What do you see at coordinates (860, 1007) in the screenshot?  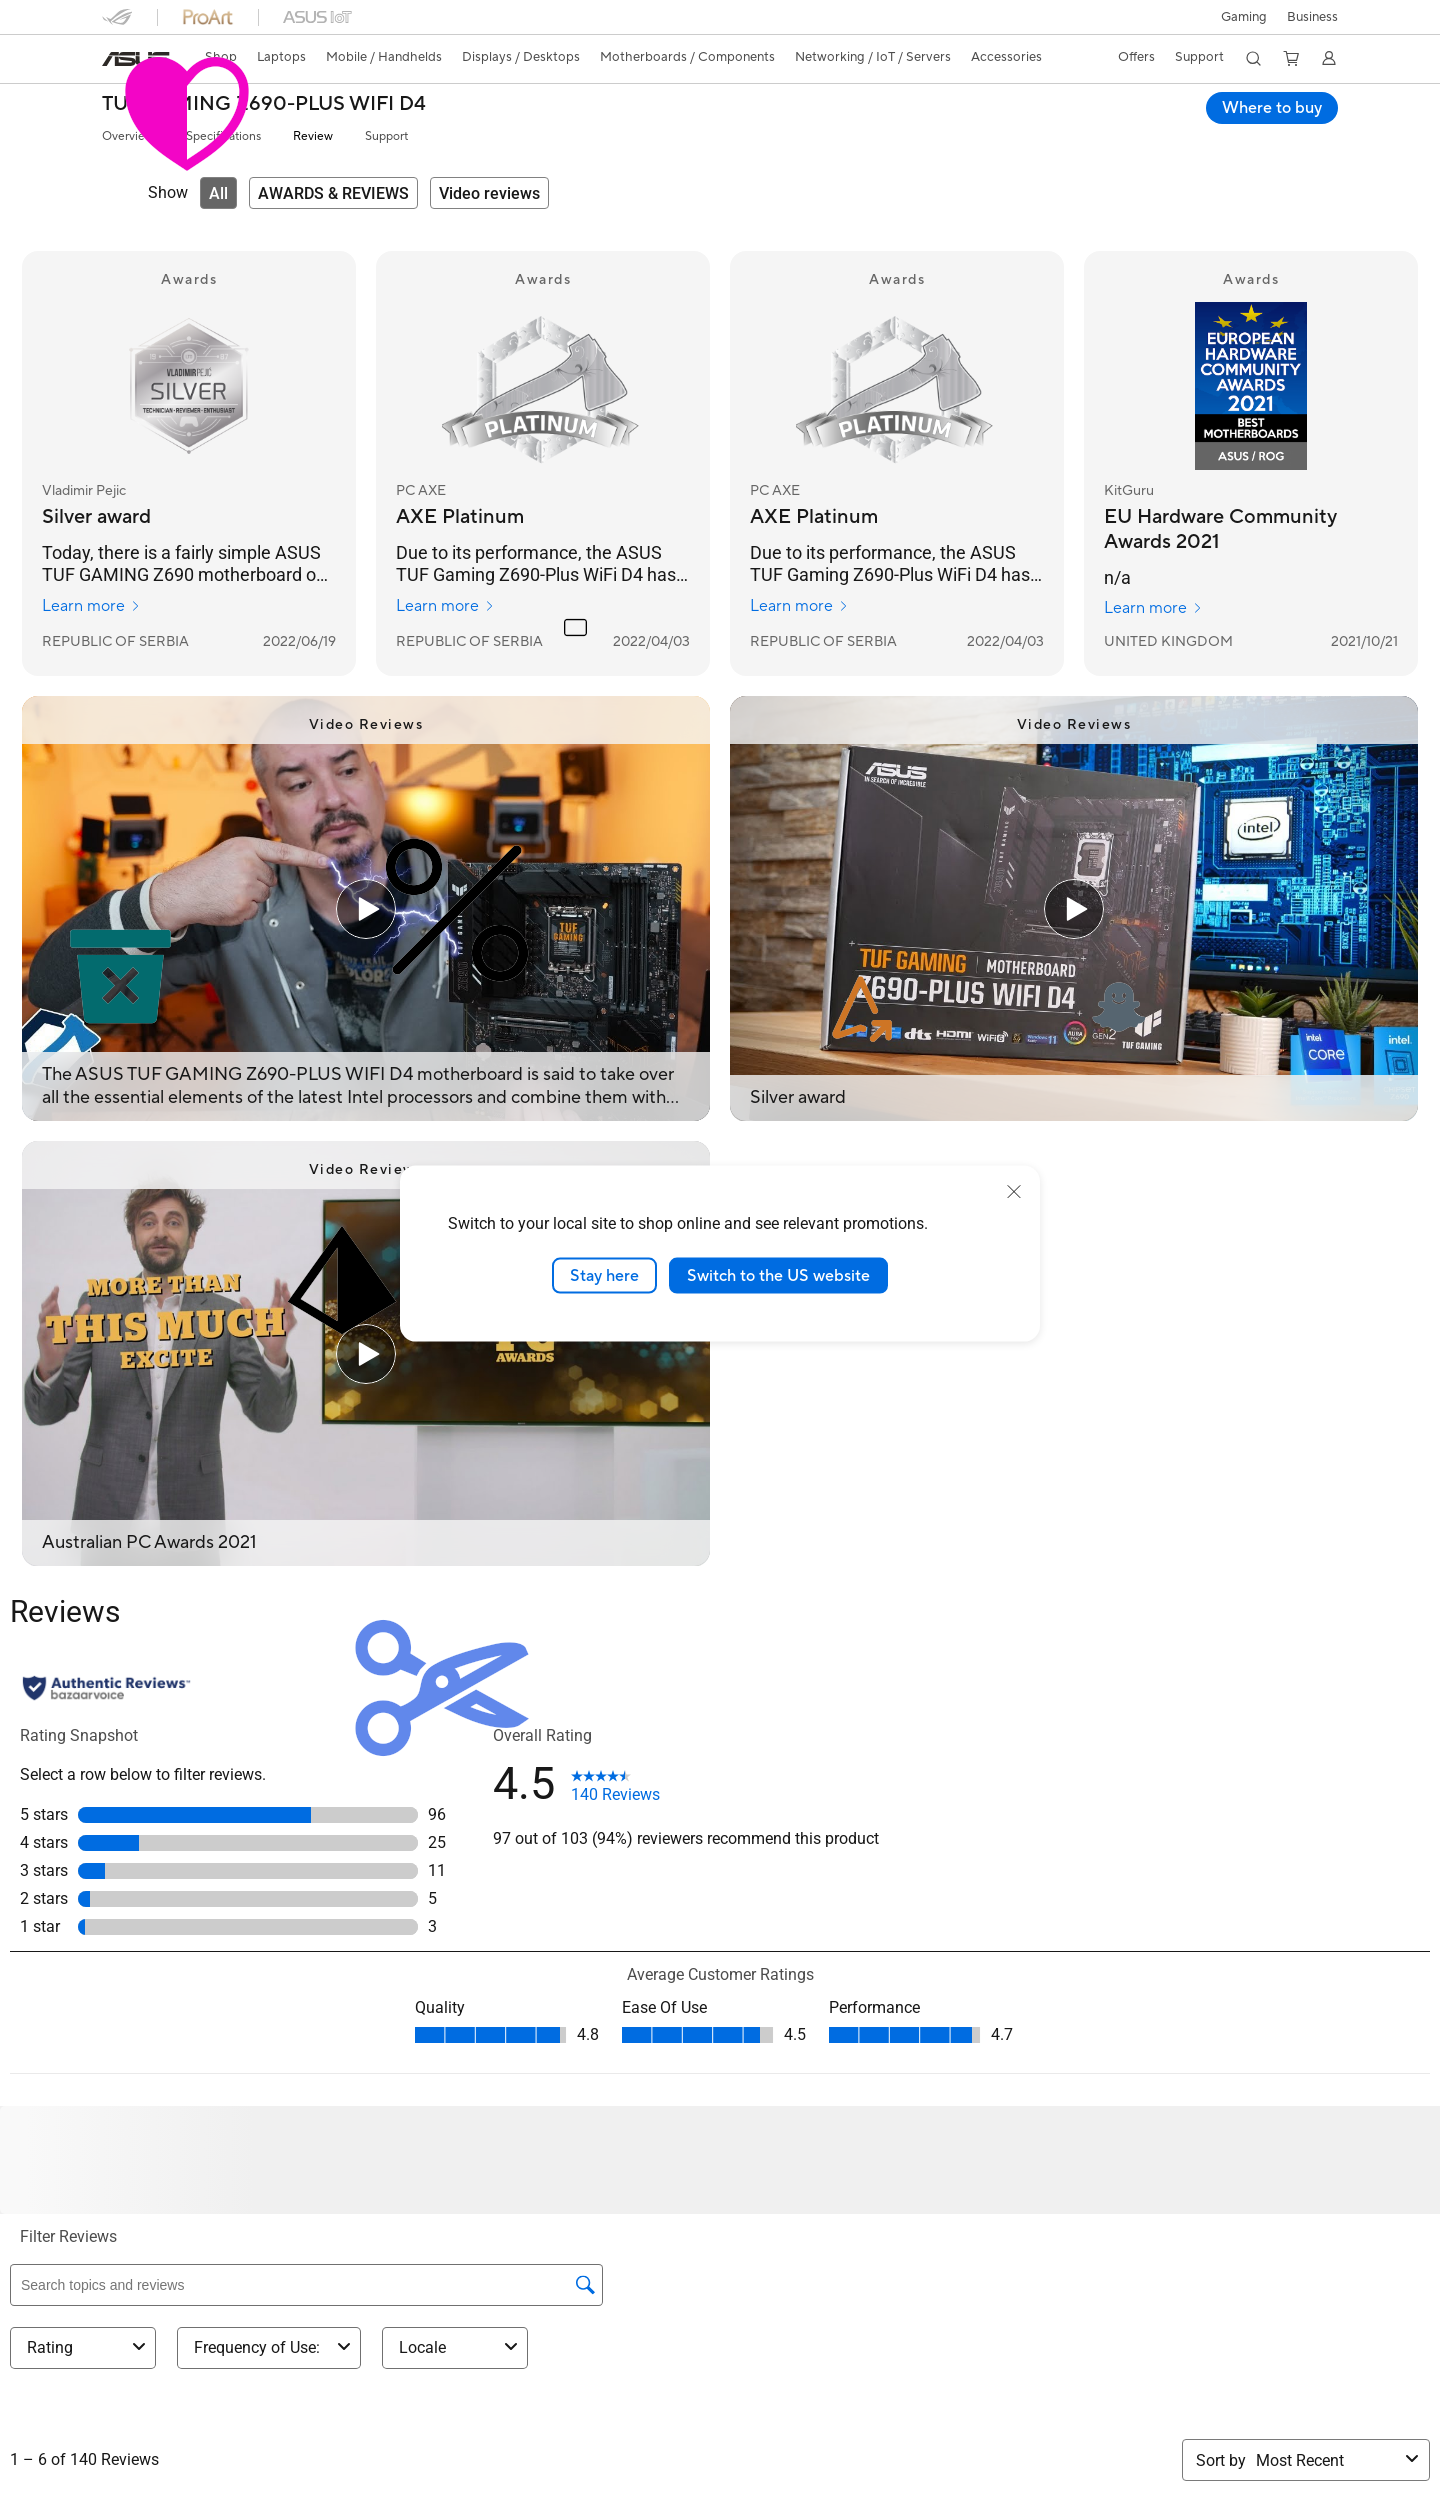 I see `share your current location` at bounding box center [860, 1007].